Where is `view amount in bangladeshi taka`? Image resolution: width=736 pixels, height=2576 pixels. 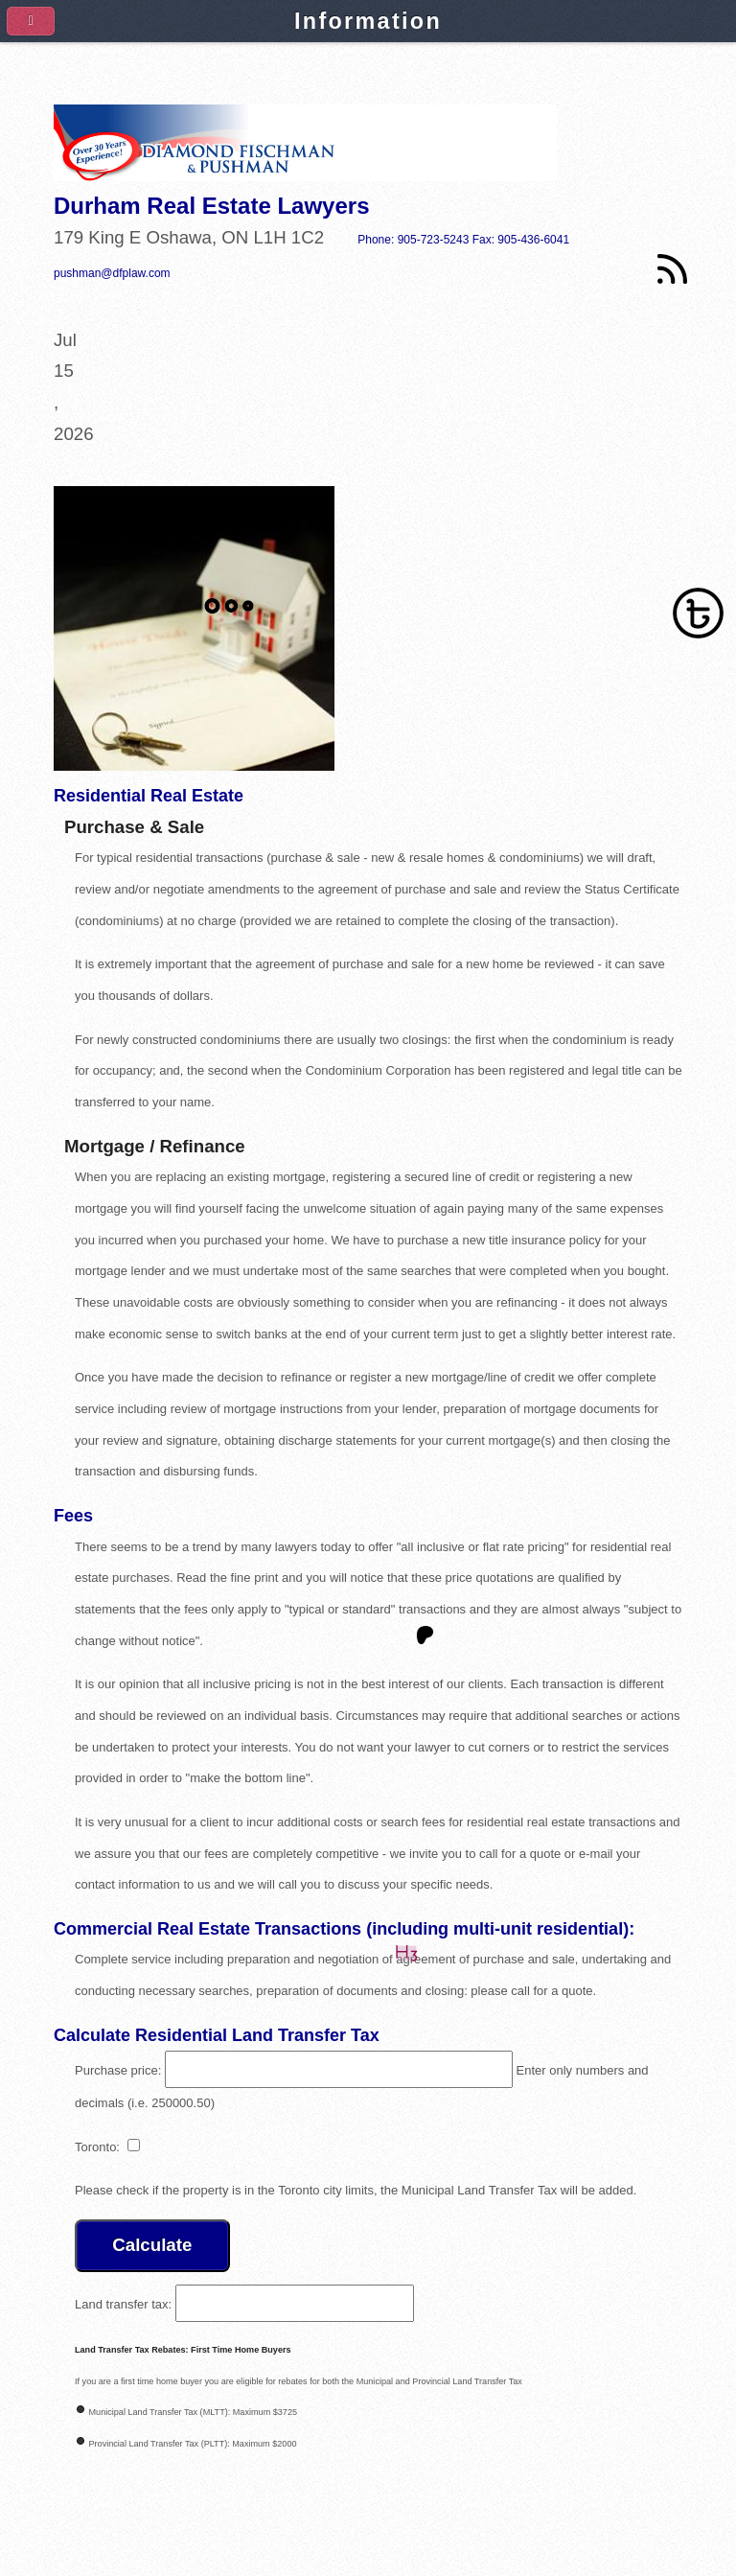
view amount in bangladeshi taka is located at coordinates (698, 613).